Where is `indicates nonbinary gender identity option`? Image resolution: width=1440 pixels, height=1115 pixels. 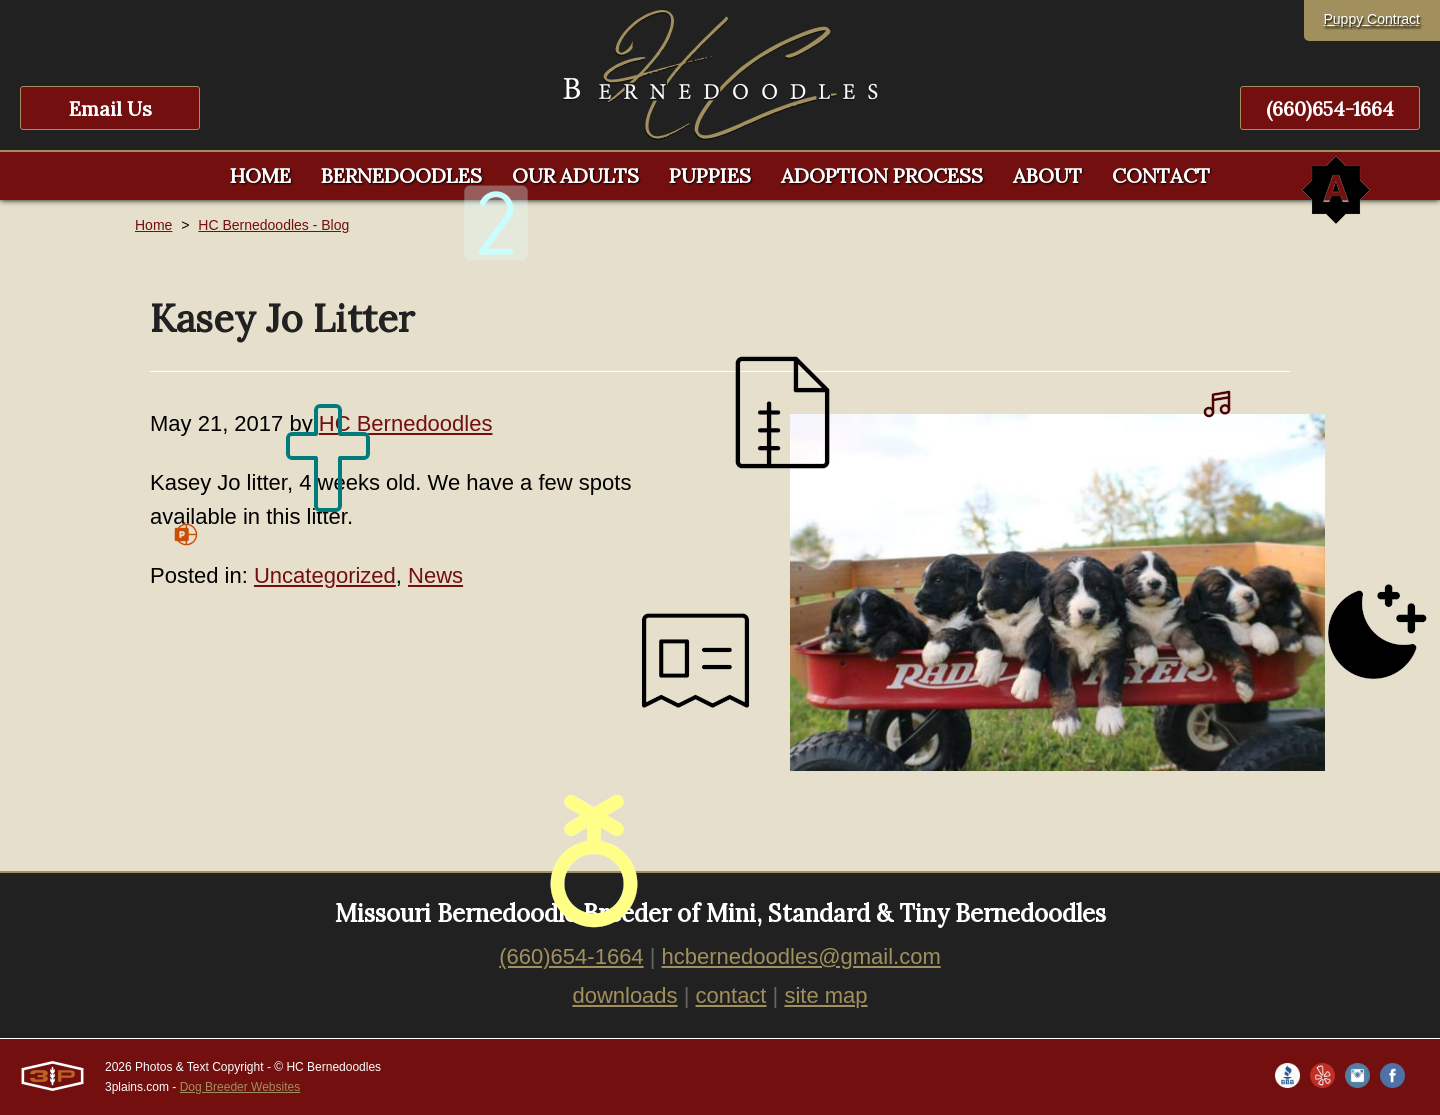
indicates nonbinary gender identity option is located at coordinates (594, 861).